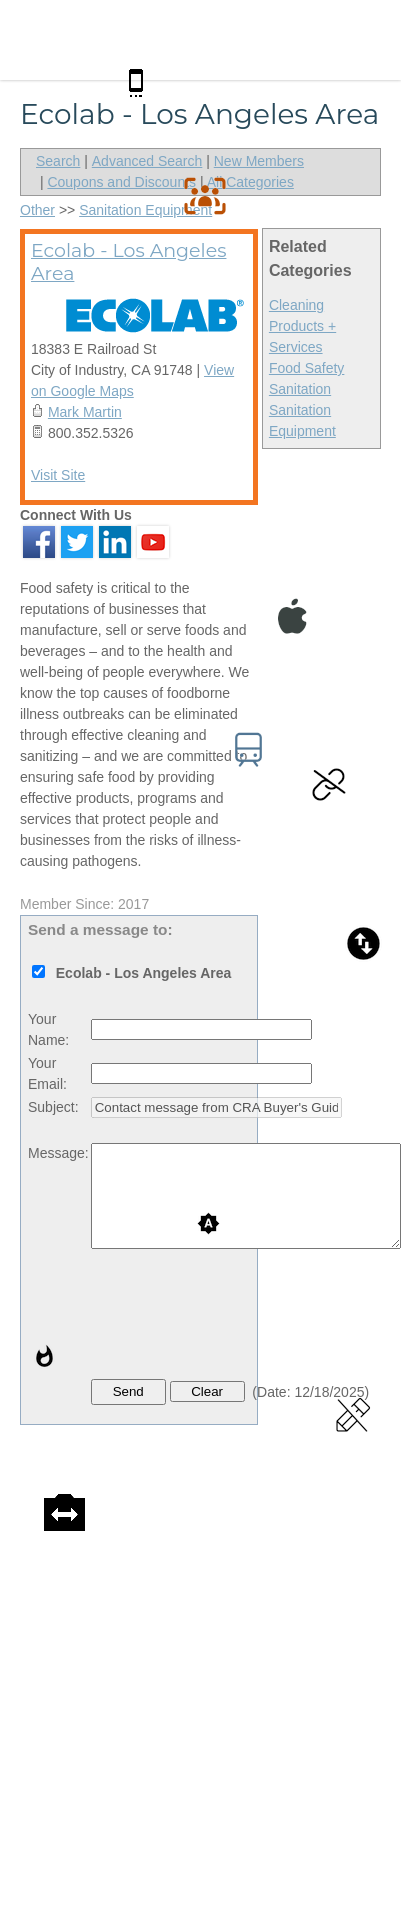  I want to click on editing is disabled or unavailable, so click(352, 1415).